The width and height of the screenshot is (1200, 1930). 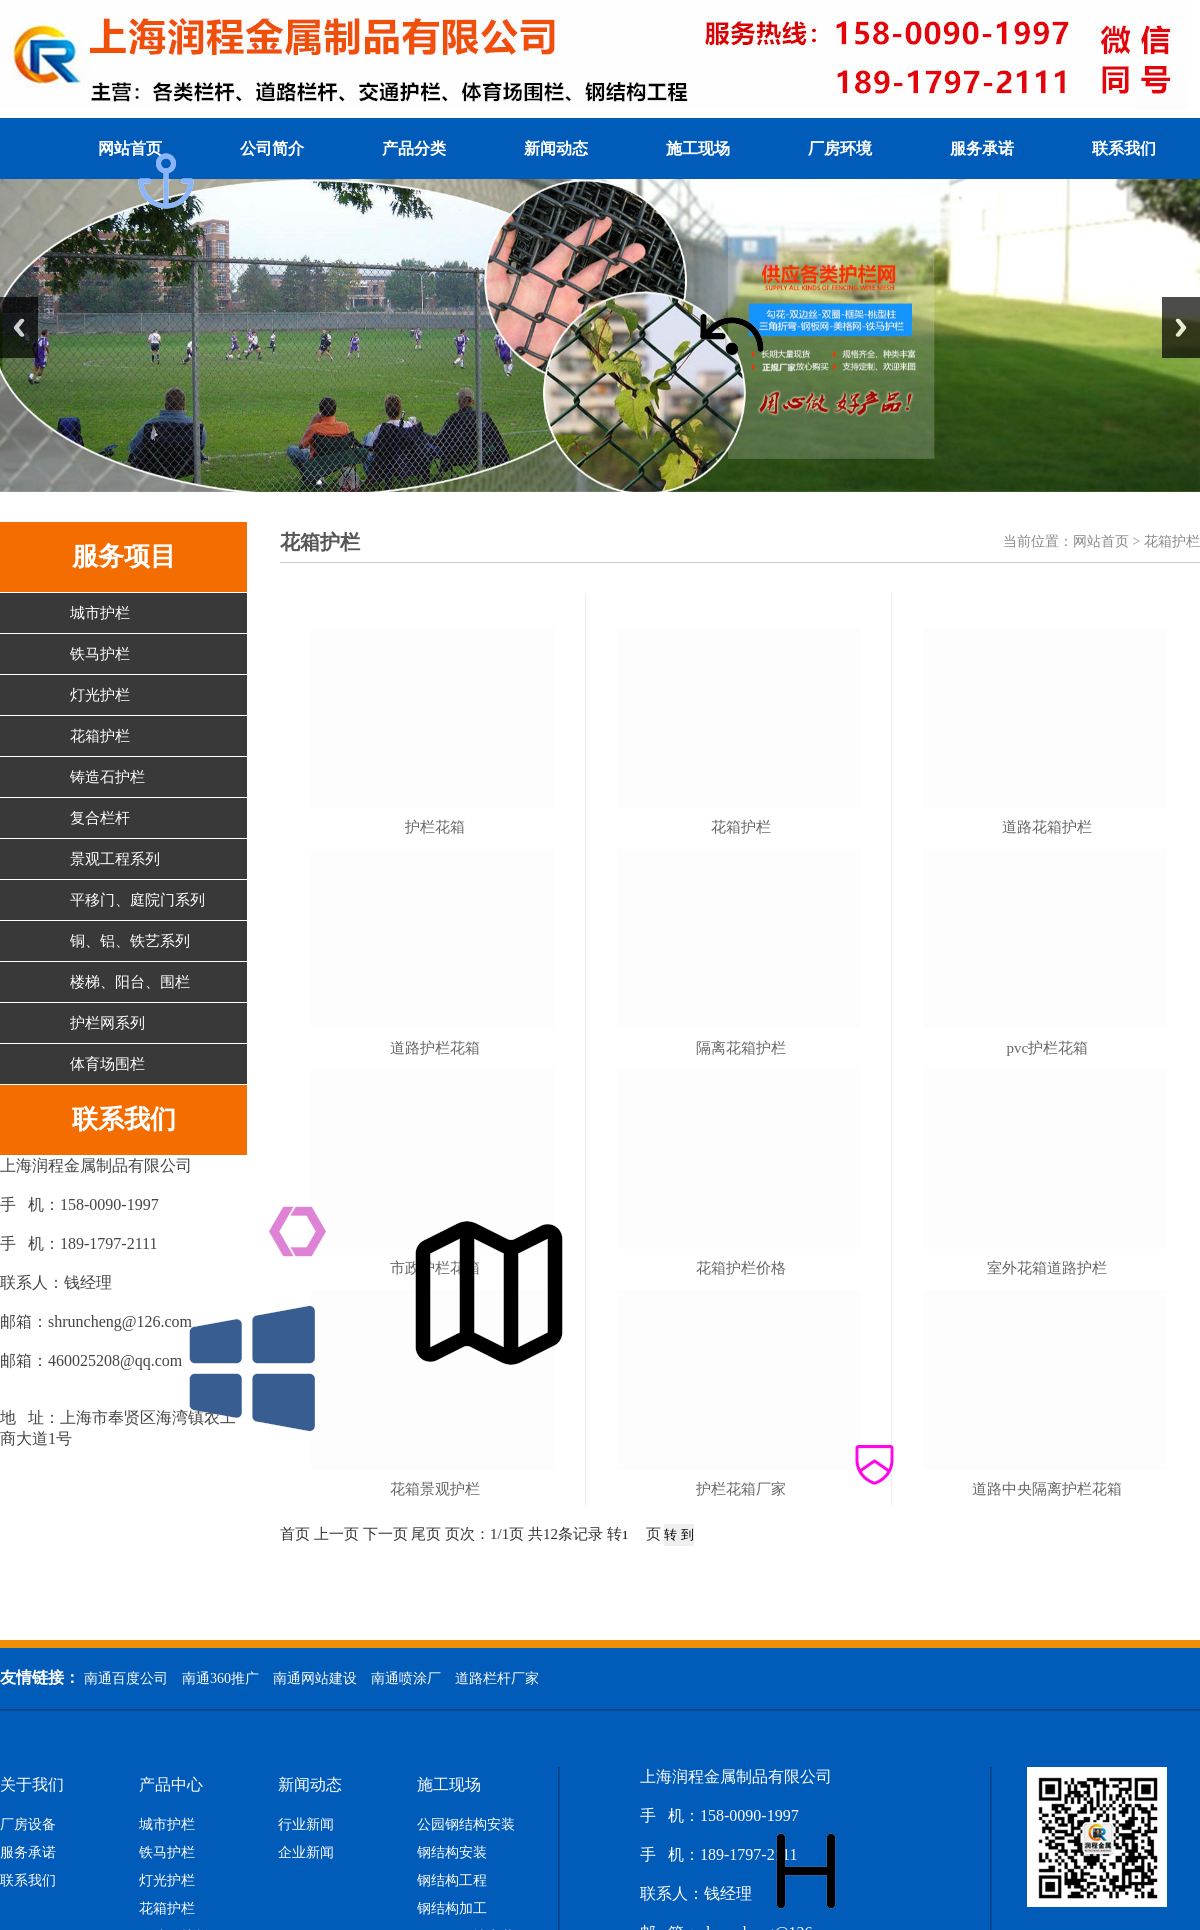 I want to click on web components logo, so click(x=297, y=1231).